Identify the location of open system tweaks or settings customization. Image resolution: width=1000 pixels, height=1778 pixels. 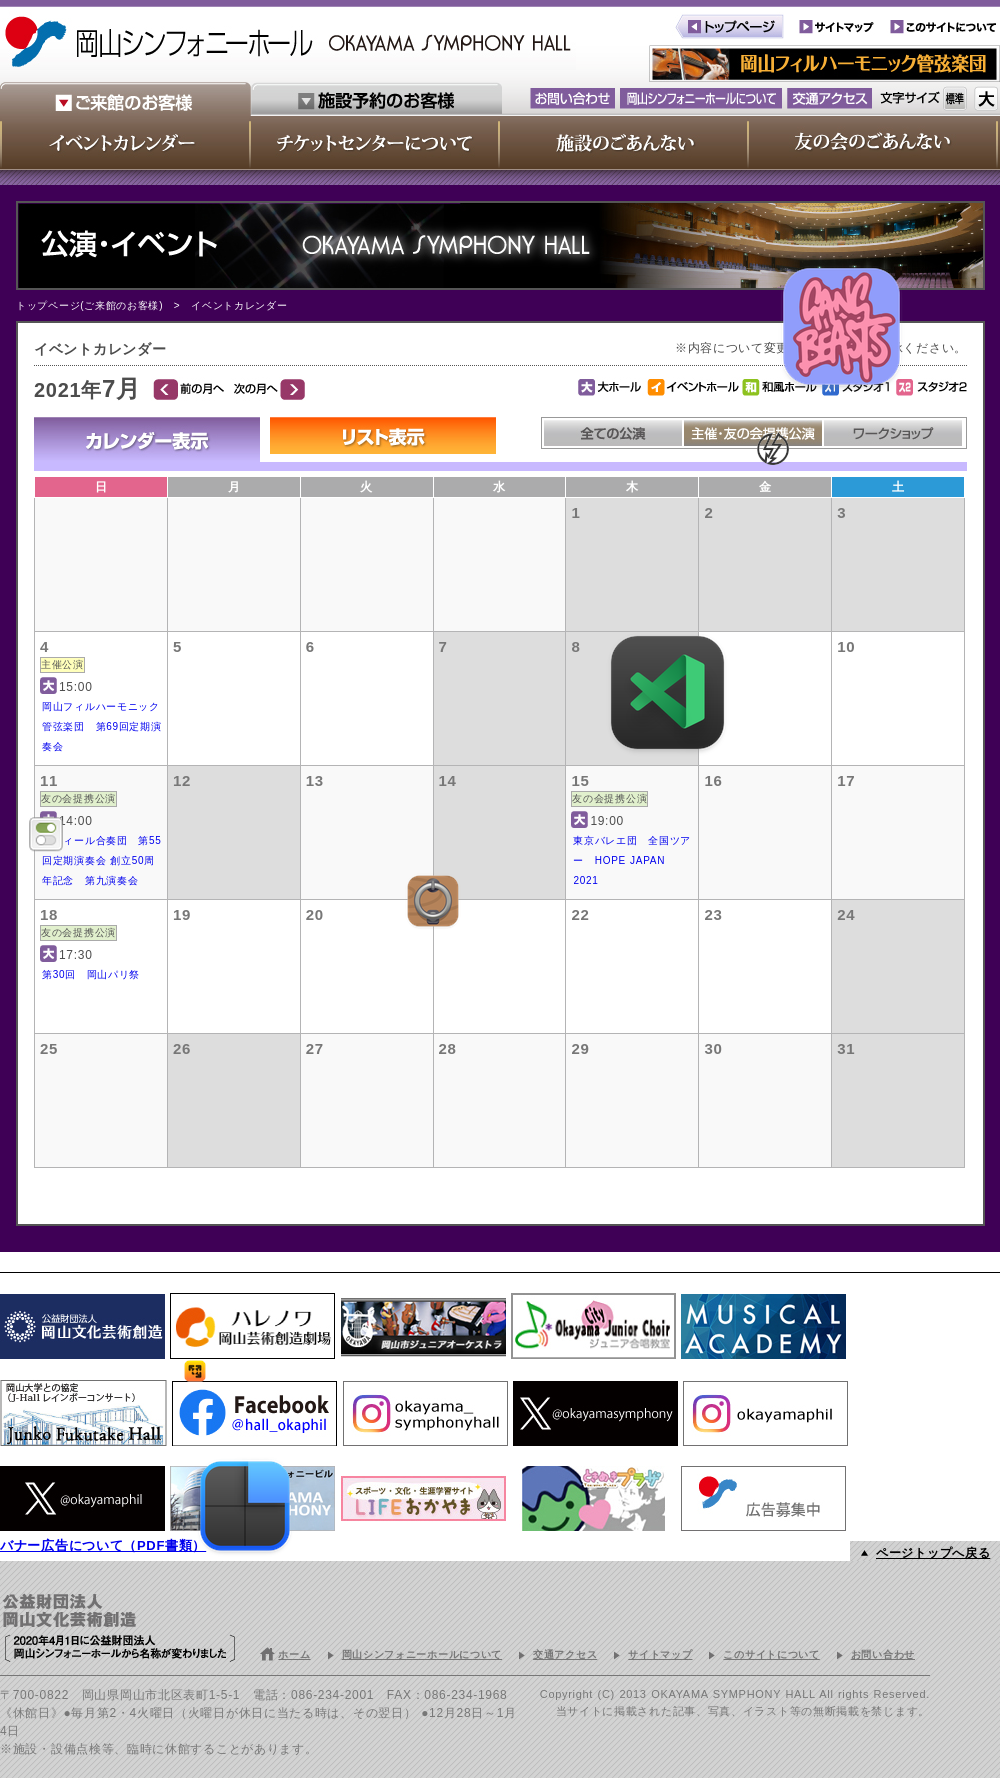
(46, 834).